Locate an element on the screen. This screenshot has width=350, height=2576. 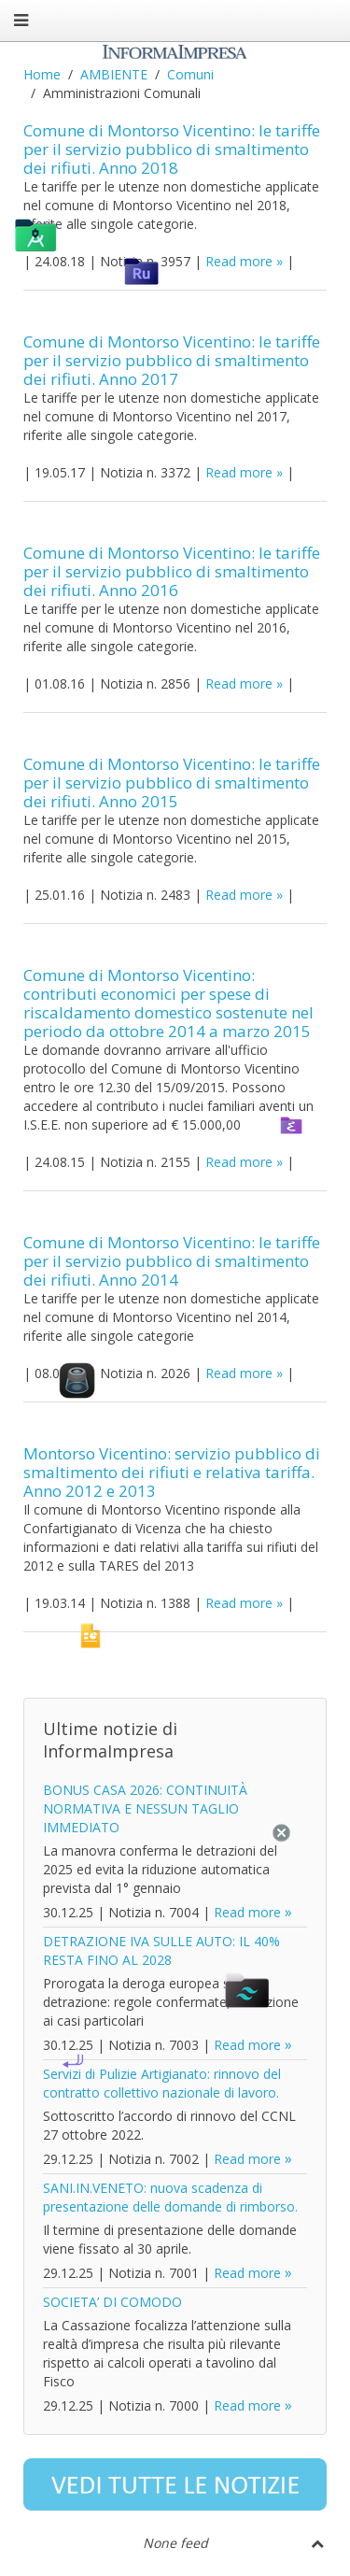
folder containing tailwind css files is located at coordinates (246, 1991).